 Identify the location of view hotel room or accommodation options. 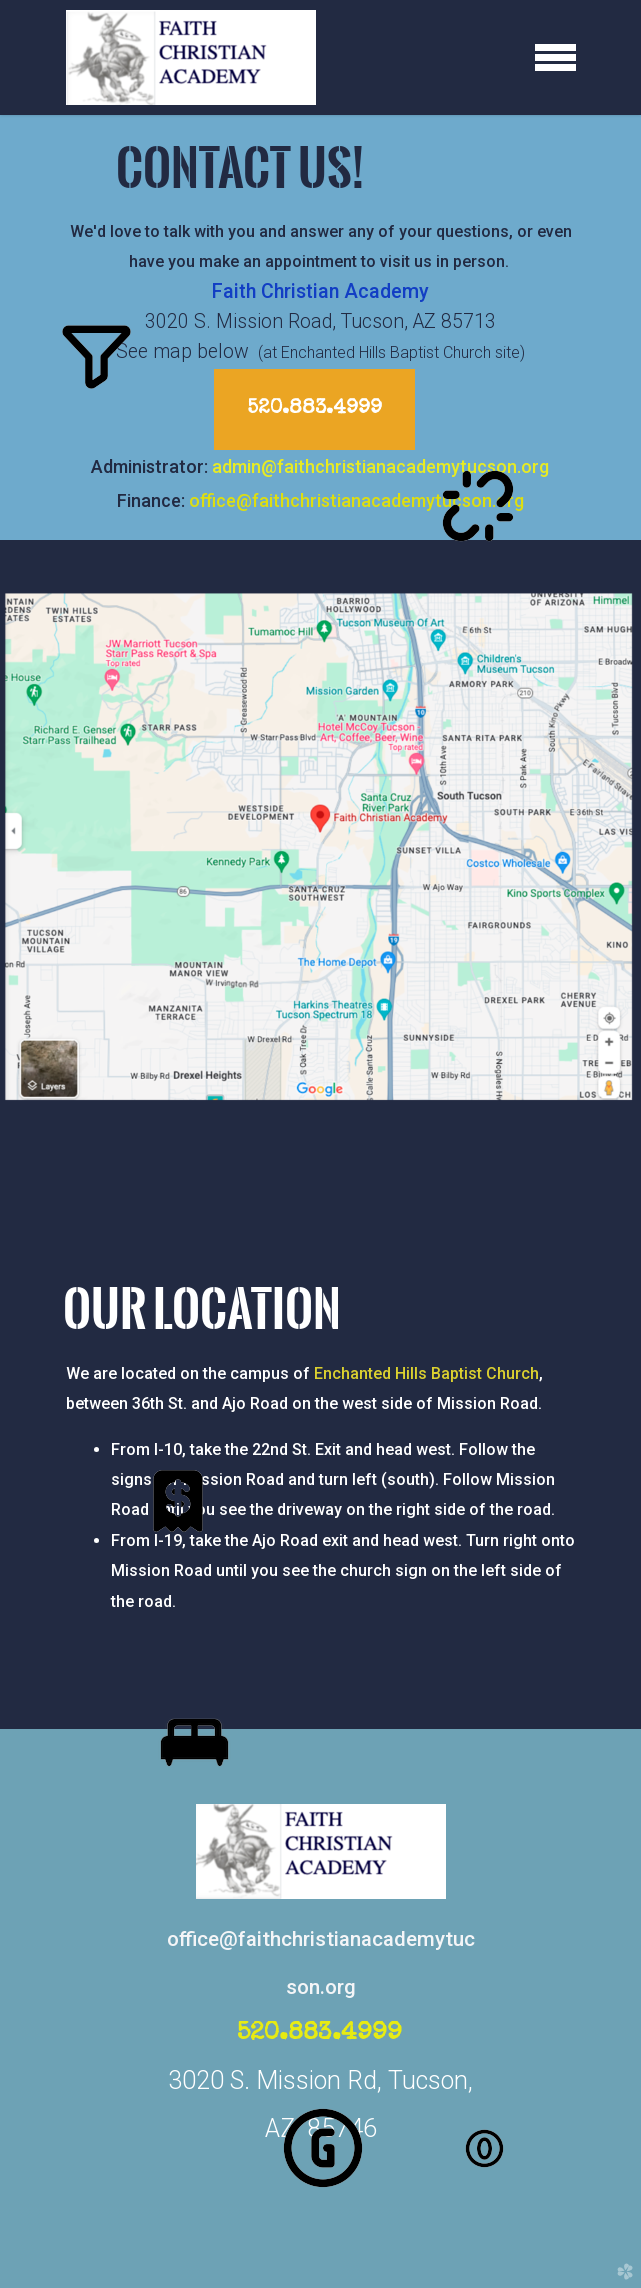
(194, 1742).